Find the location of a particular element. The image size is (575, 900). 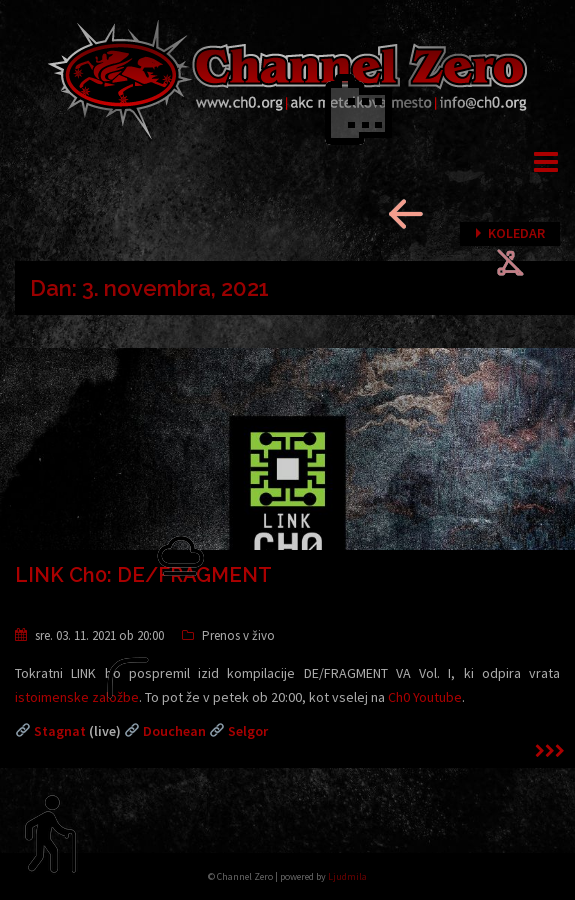

apply iOS-style rounded corner to element is located at coordinates (128, 678).